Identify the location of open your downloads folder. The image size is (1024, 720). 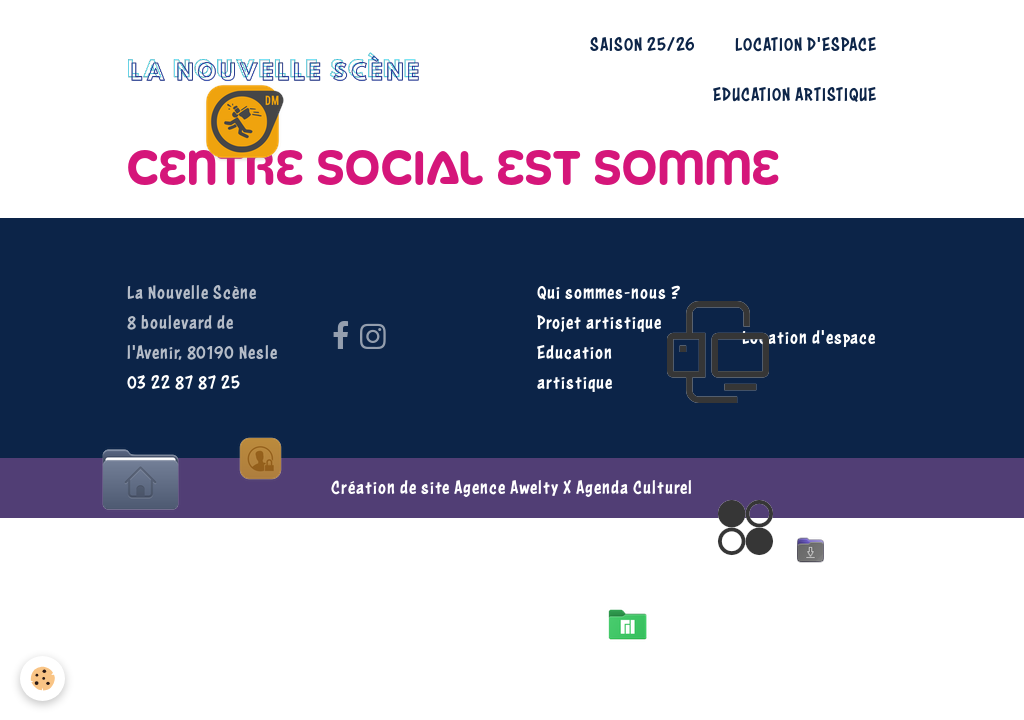
(810, 549).